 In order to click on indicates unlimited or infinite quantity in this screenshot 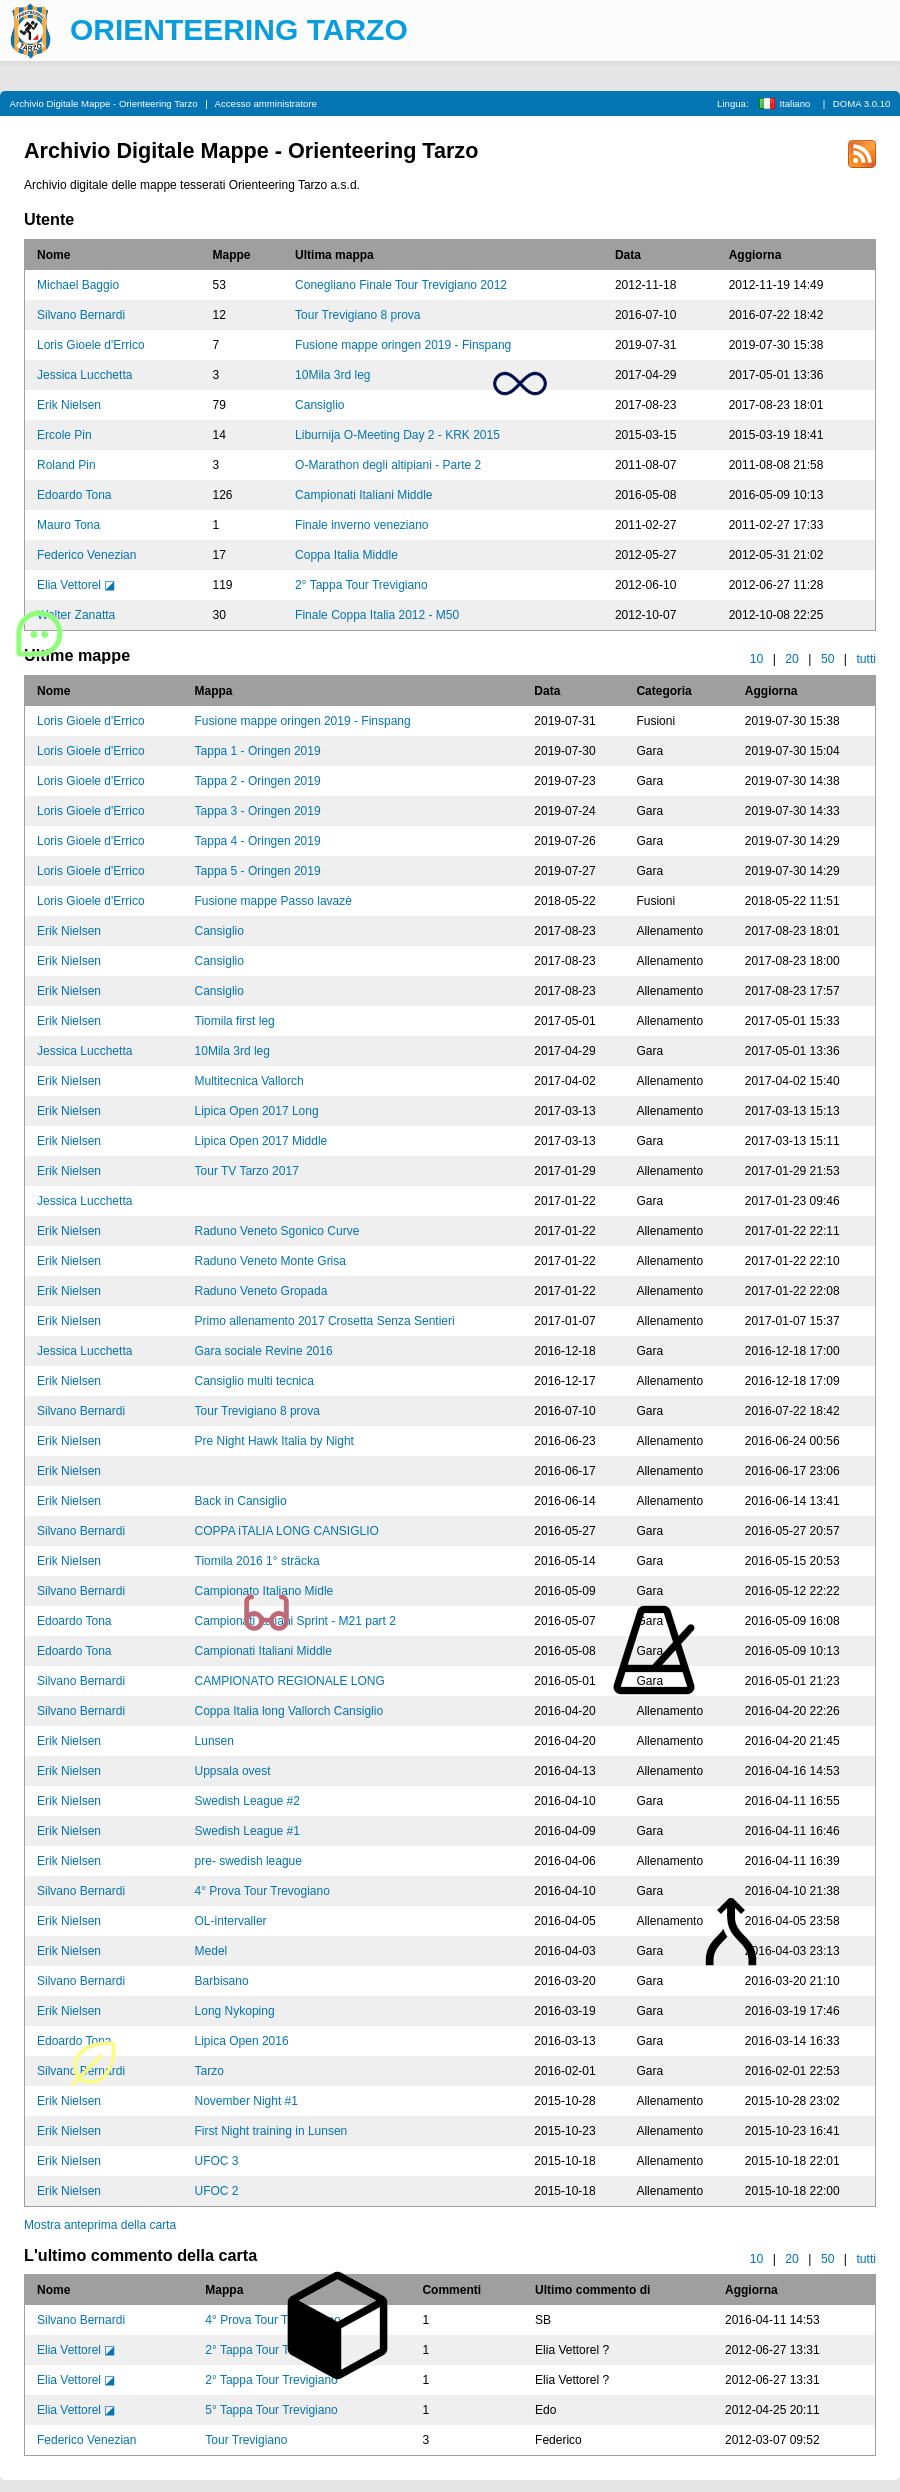, I will do `click(520, 383)`.